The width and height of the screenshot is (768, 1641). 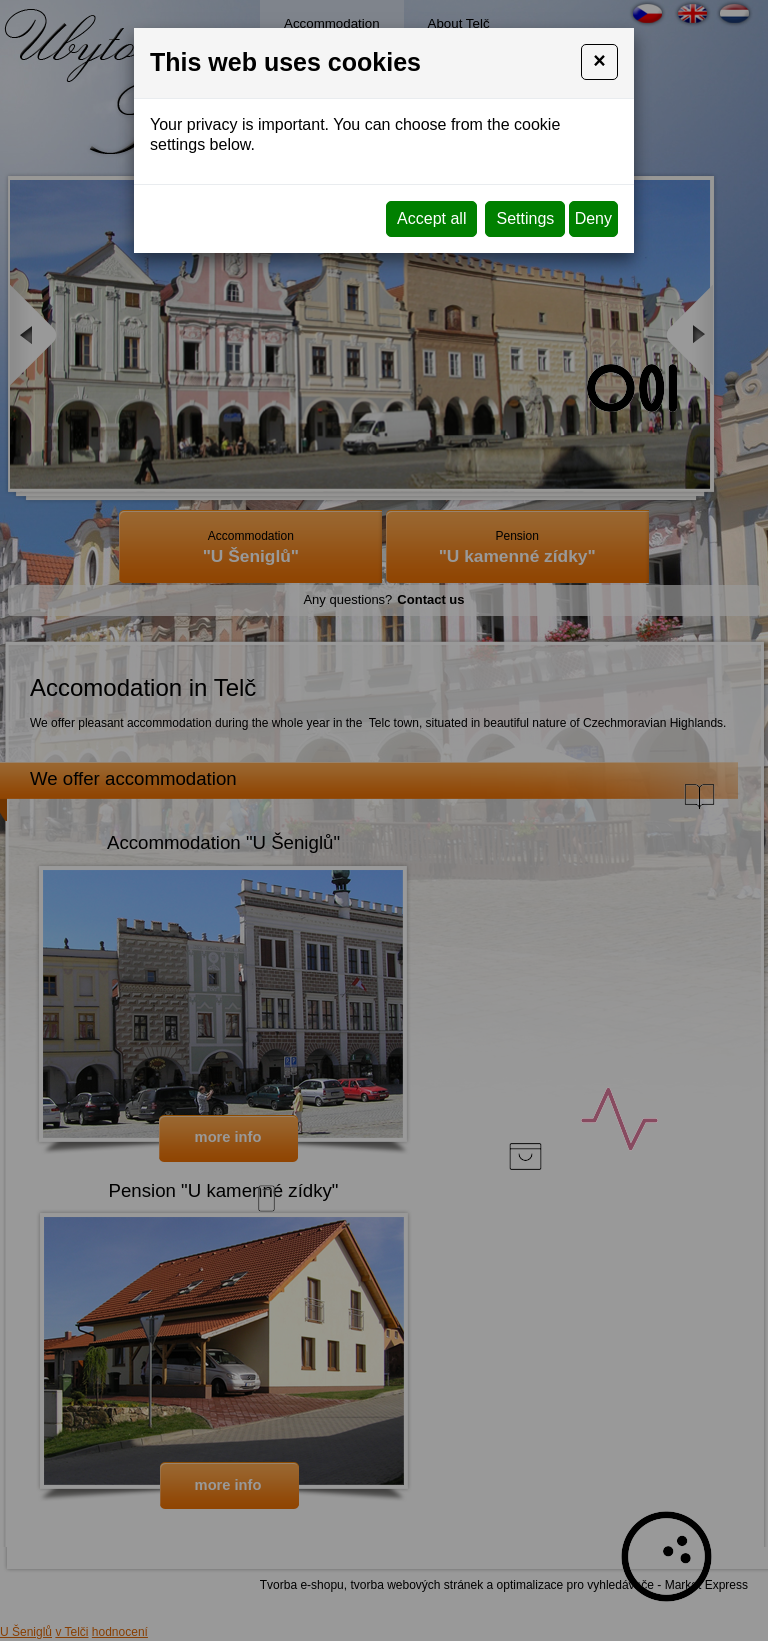 What do you see at coordinates (632, 388) in the screenshot?
I see `open the Medium app` at bounding box center [632, 388].